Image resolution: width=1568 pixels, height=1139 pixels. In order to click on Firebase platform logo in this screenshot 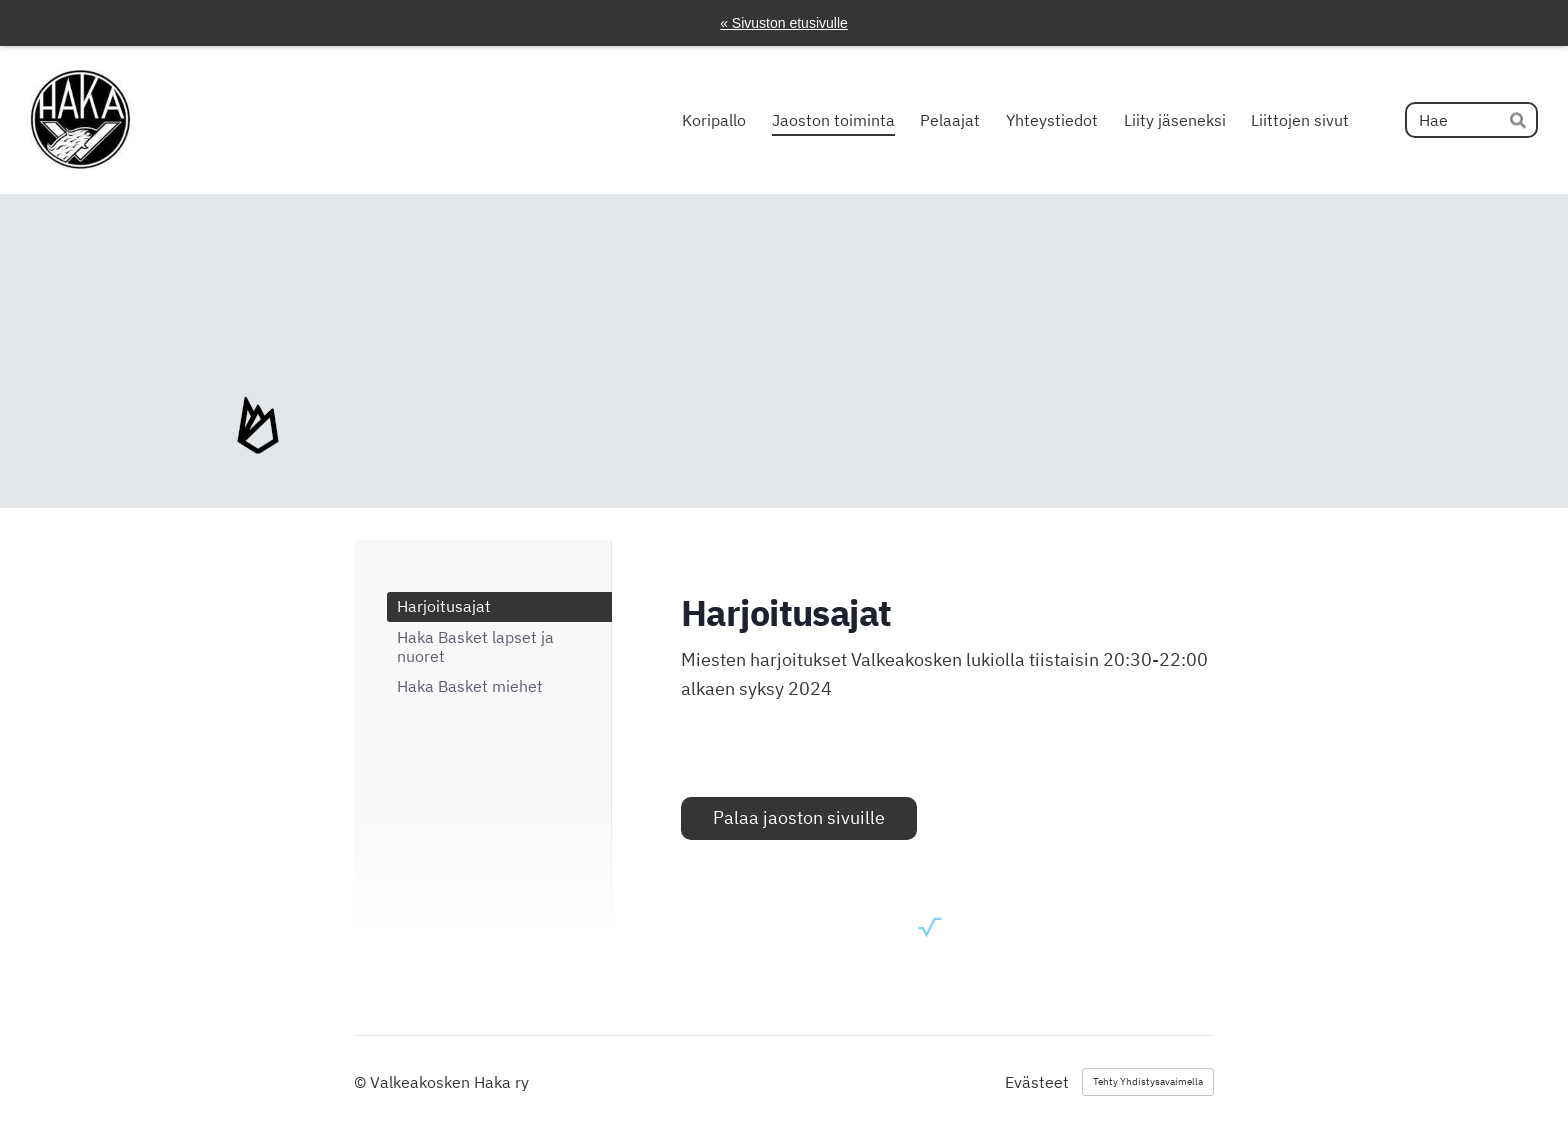, I will do `click(258, 425)`.